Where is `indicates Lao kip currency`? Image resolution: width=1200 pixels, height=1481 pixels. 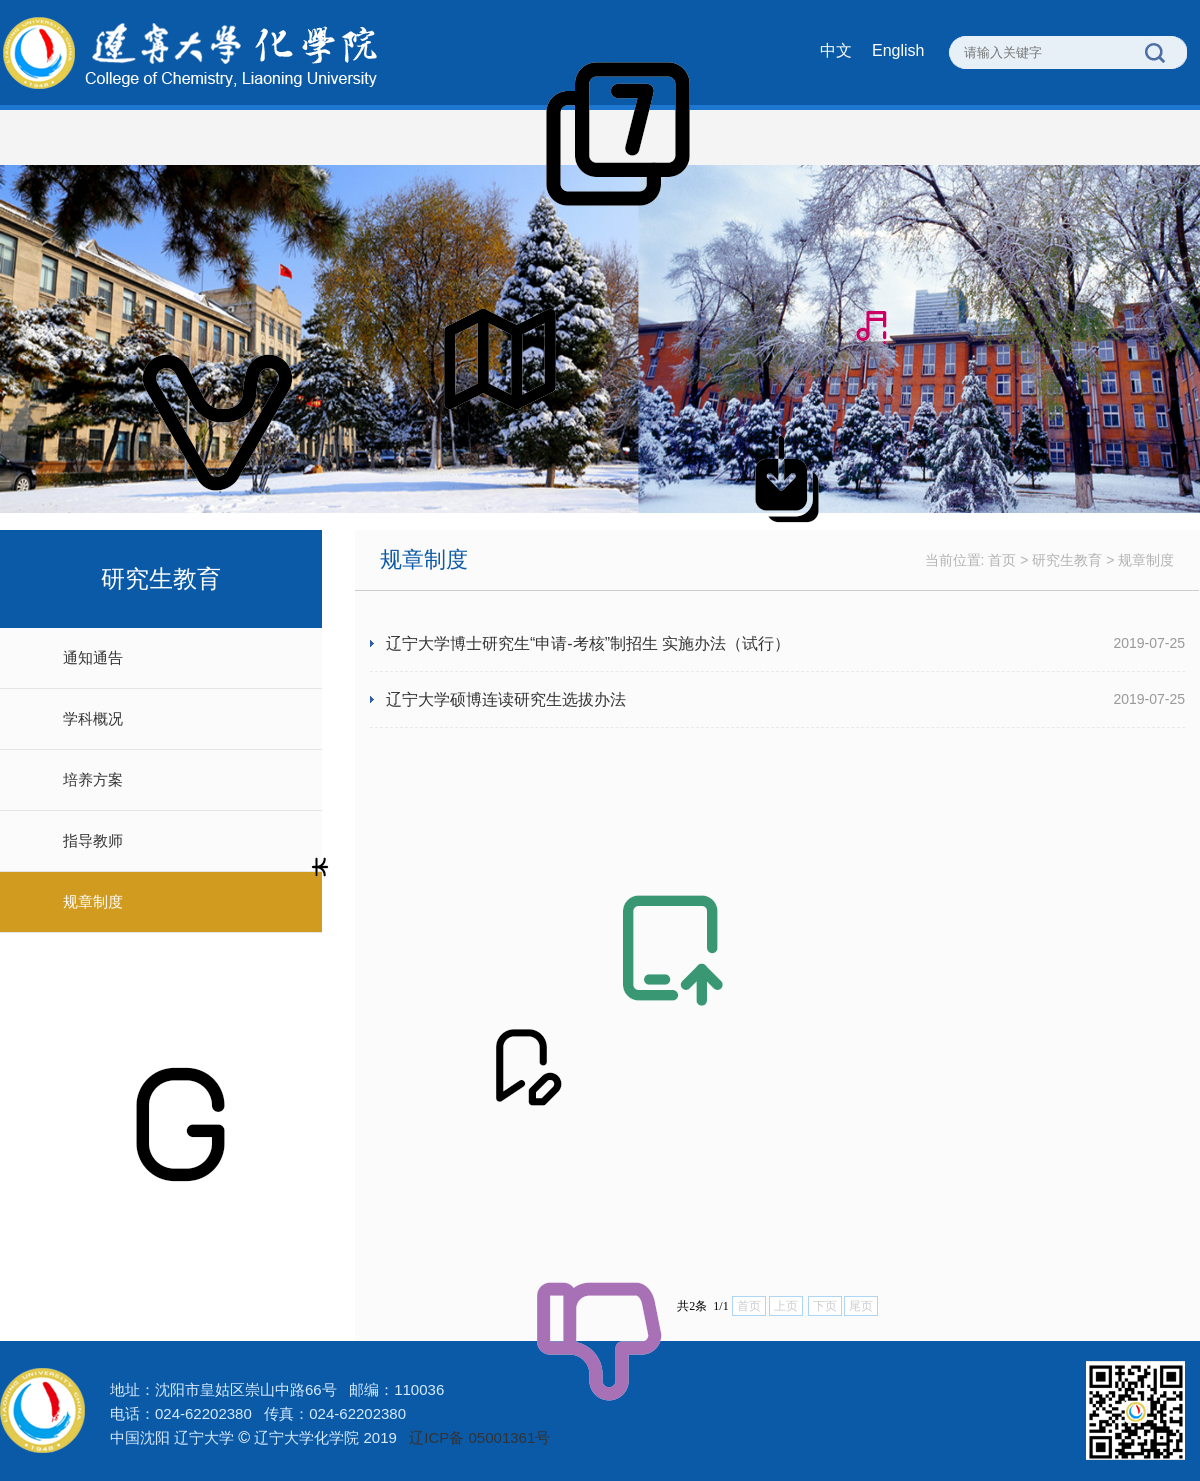
indicates Lao kip currency is located at coordinates (320, 867).